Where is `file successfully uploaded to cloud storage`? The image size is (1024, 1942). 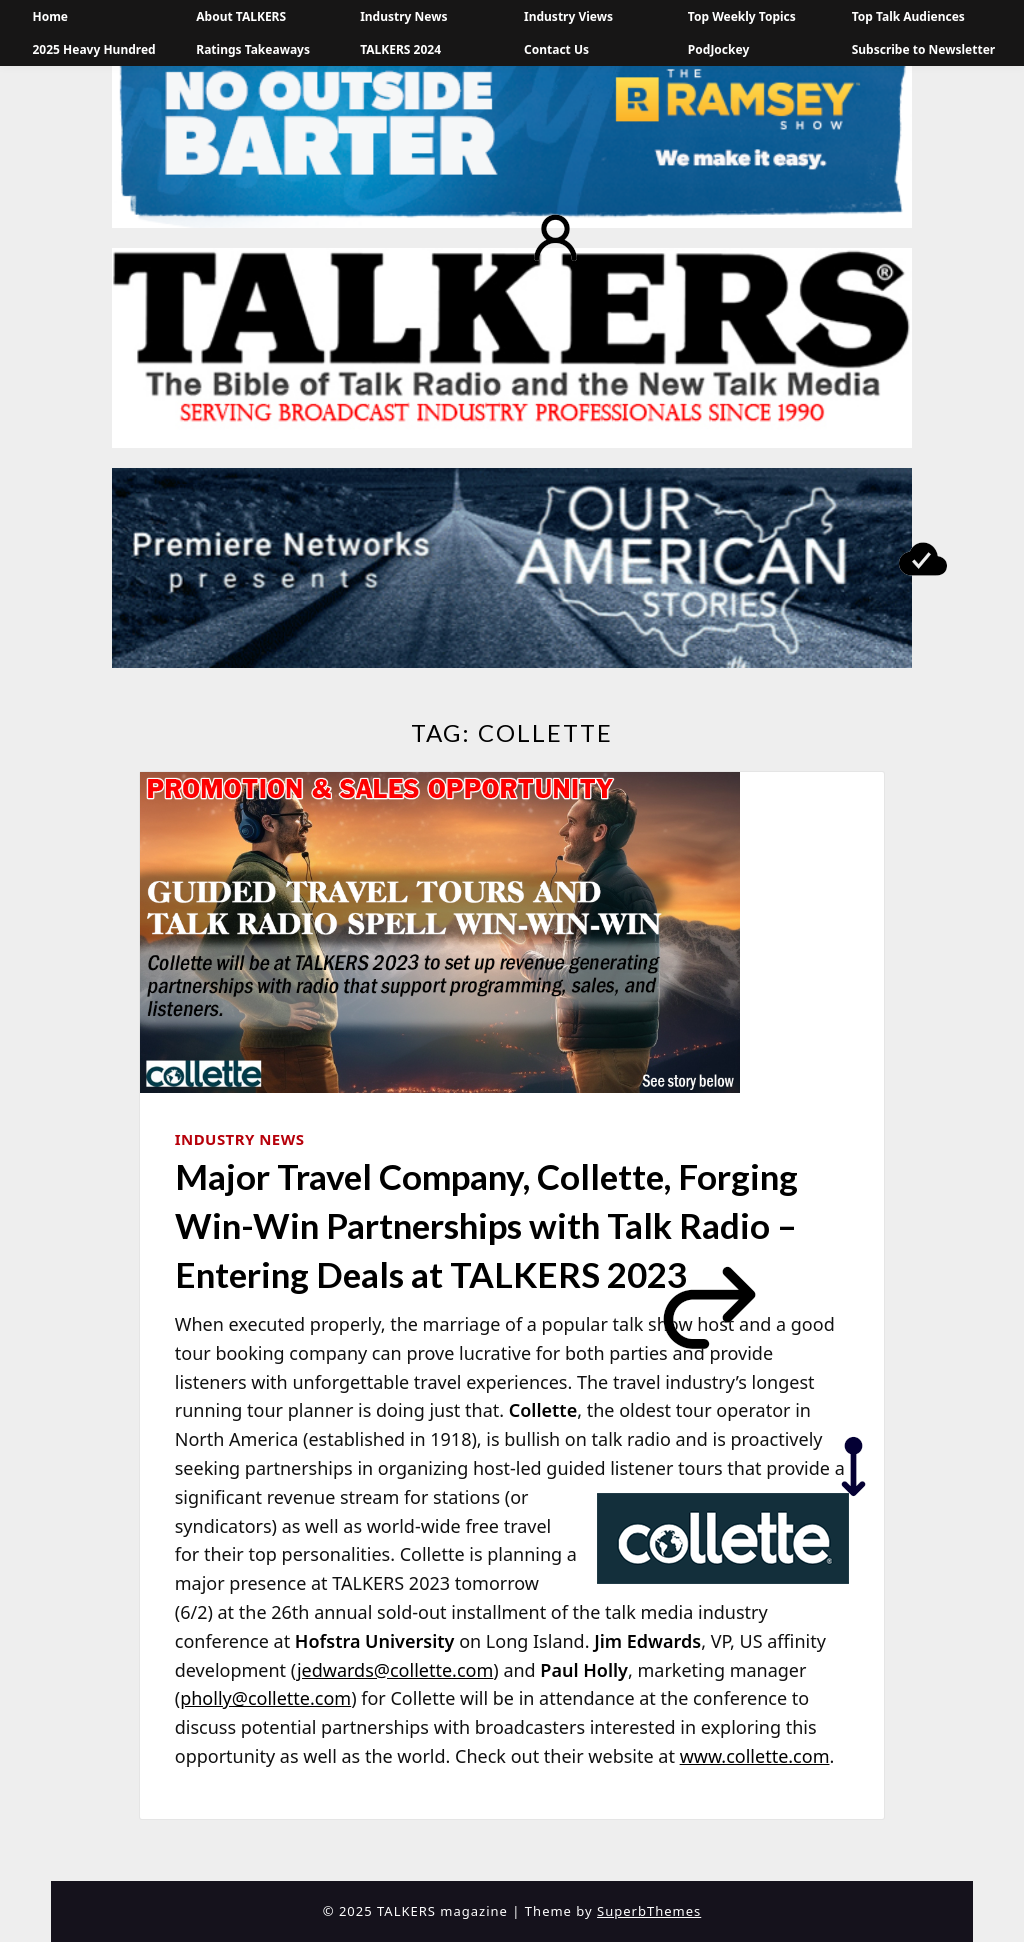 file successfully uploaded to cloud storage is located at coordinates (923, 559).